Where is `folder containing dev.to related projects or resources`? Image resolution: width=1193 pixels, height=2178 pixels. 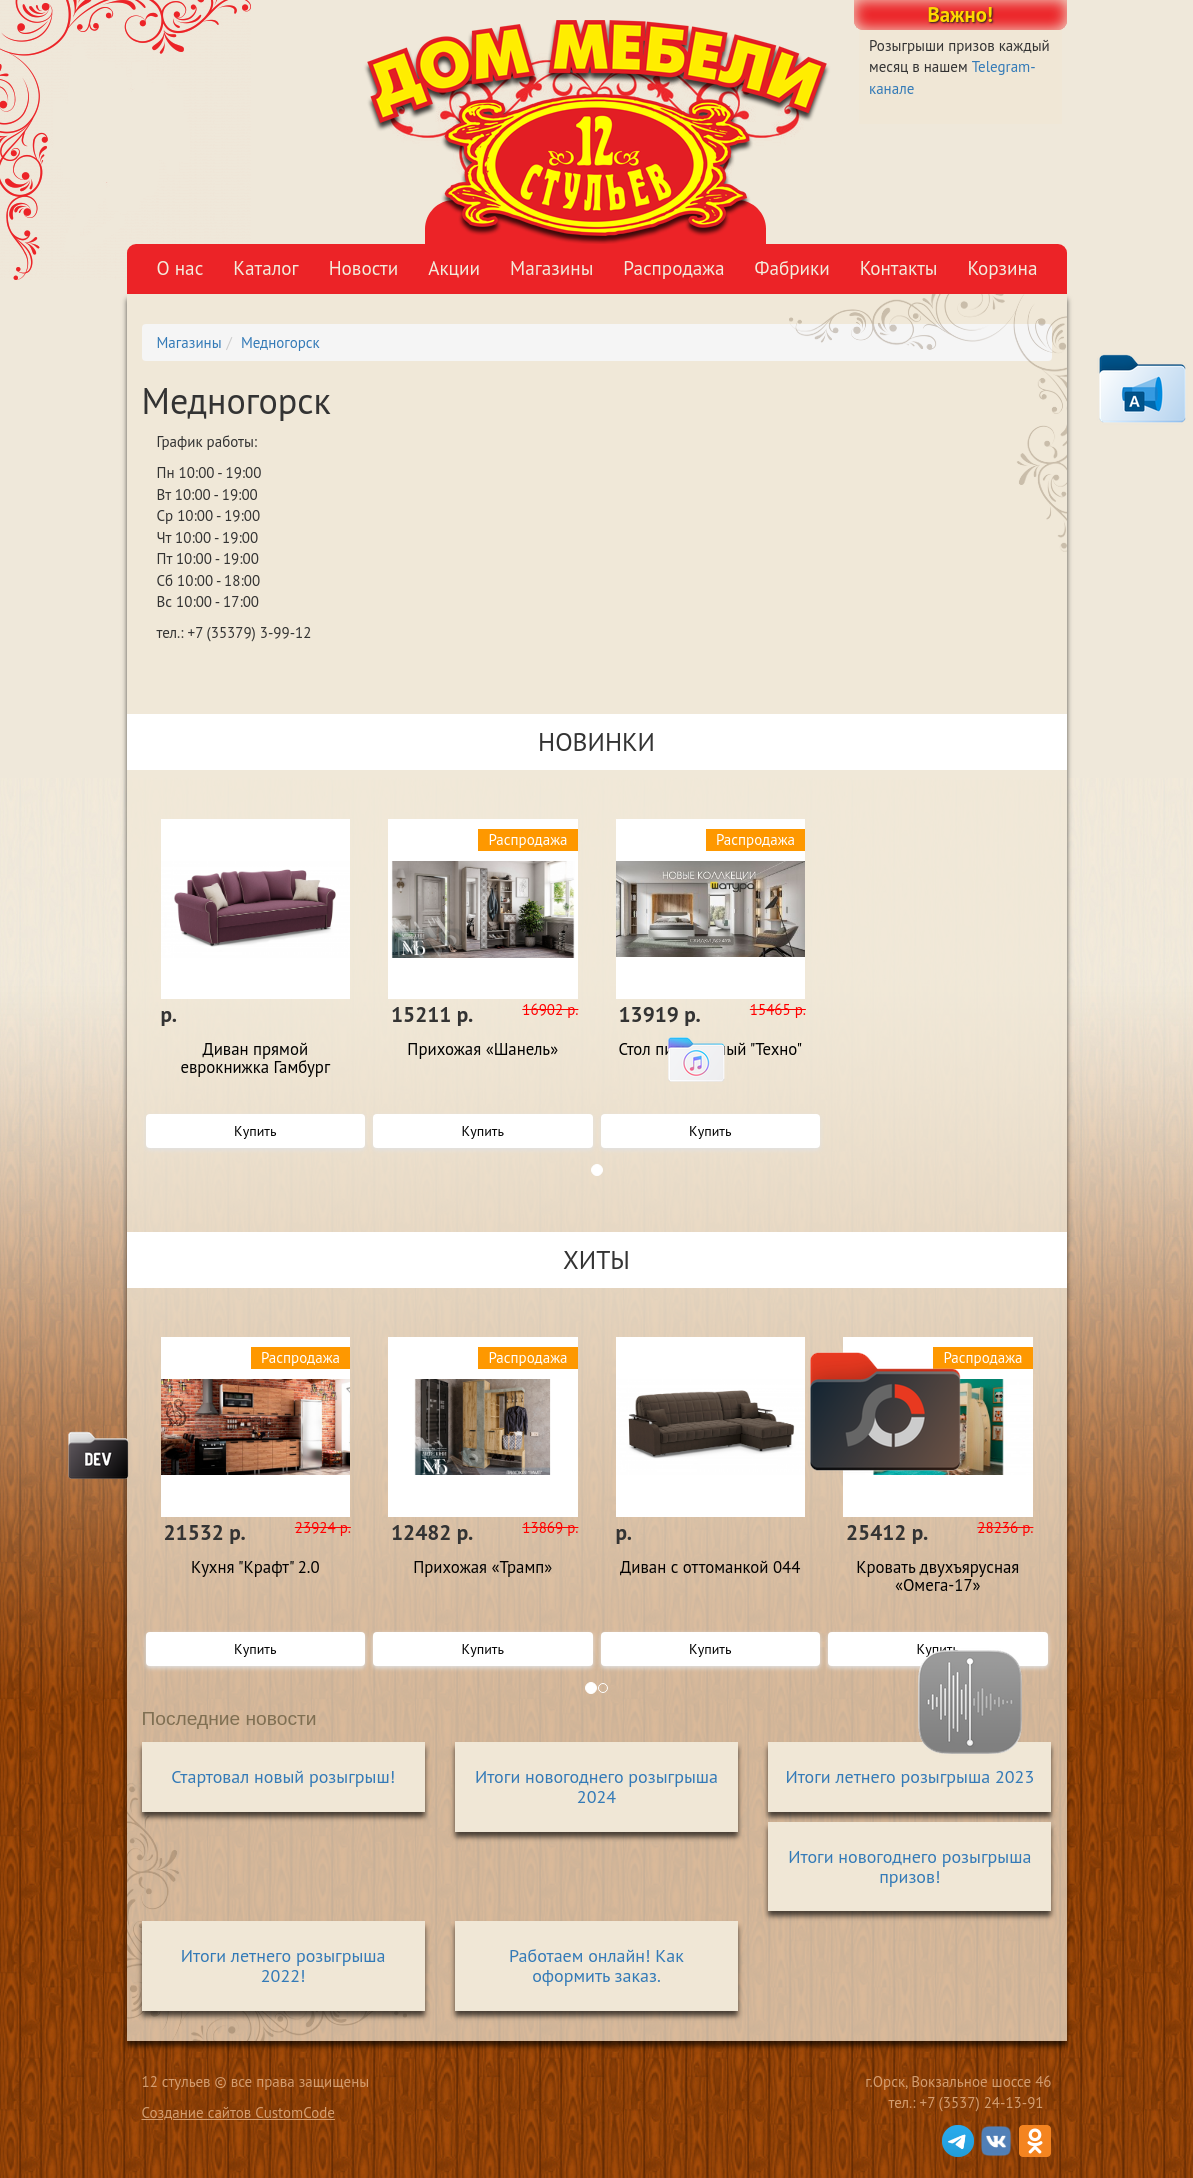 folder containing dev.to related projects or resources is located at coordinates (98, 1457).